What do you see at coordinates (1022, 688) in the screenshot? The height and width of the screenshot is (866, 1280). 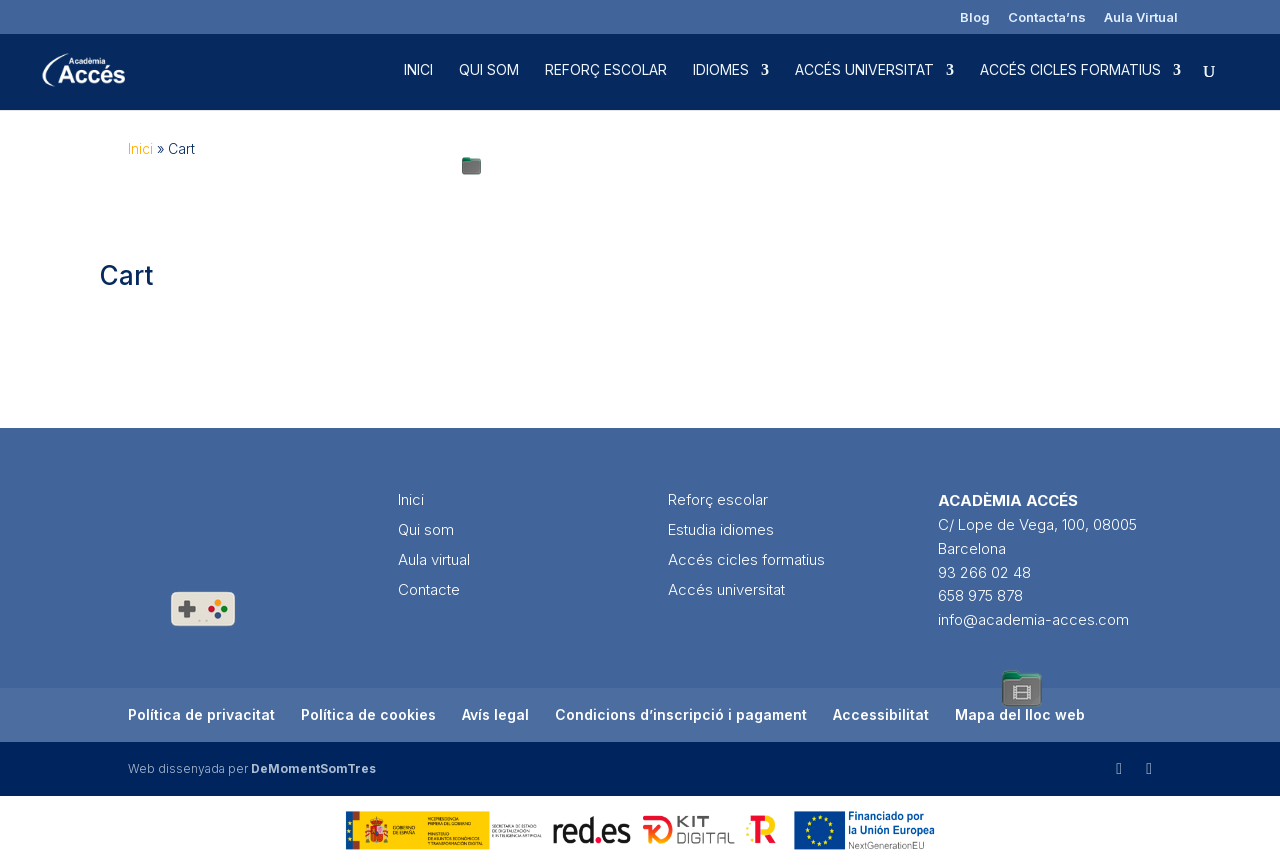 I see `open your videos folder` at bounding box center [1022, 688].